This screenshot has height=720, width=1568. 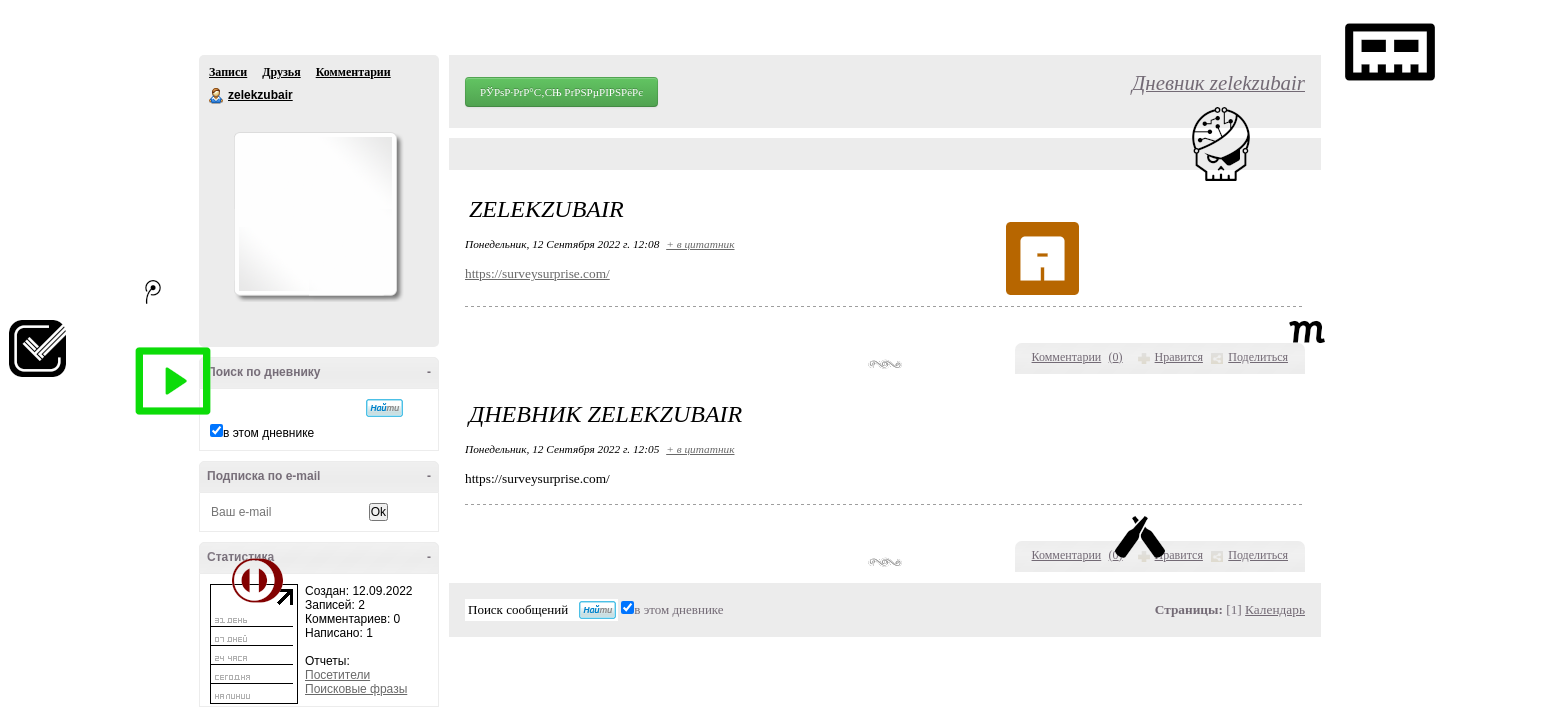 I want to click on open tencent weibo app, so click(x=153, y=292).